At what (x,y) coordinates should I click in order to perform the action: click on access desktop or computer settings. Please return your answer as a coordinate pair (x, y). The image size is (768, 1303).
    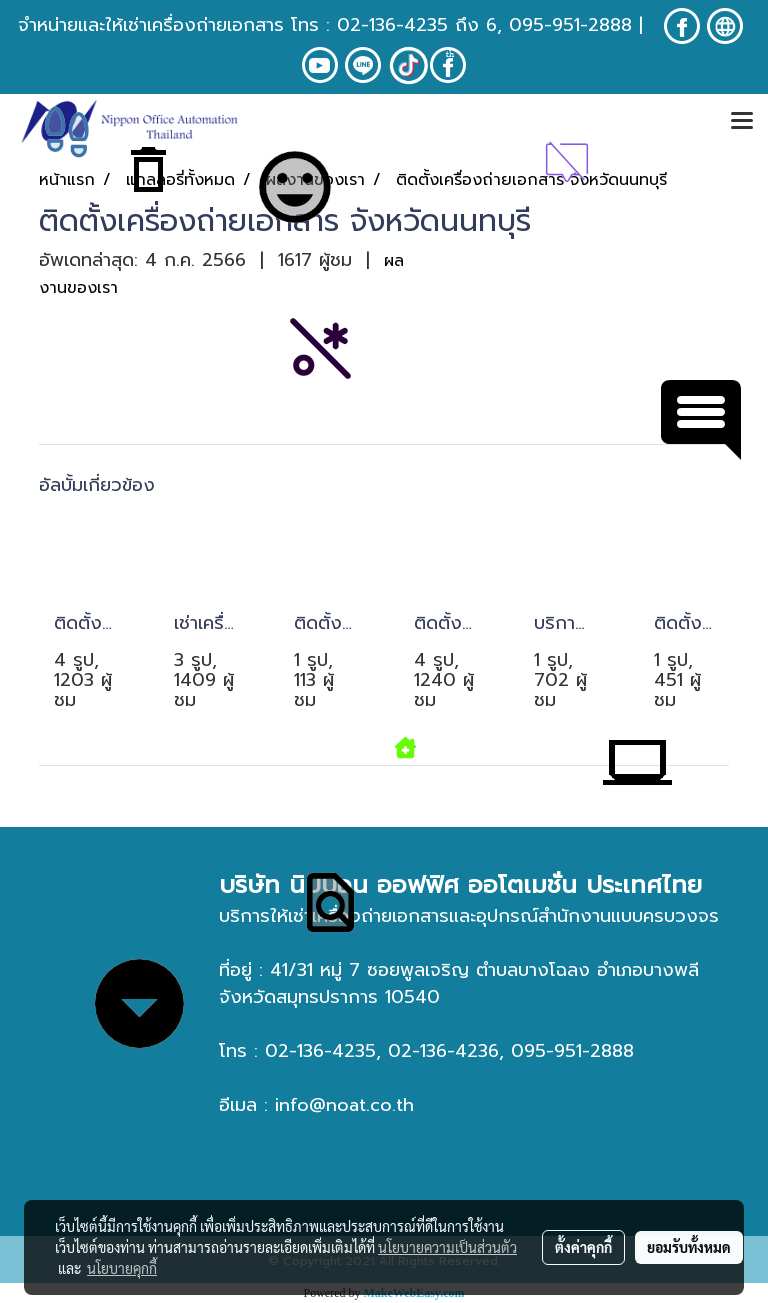
    Looking at the image, I should click on (637, 762).